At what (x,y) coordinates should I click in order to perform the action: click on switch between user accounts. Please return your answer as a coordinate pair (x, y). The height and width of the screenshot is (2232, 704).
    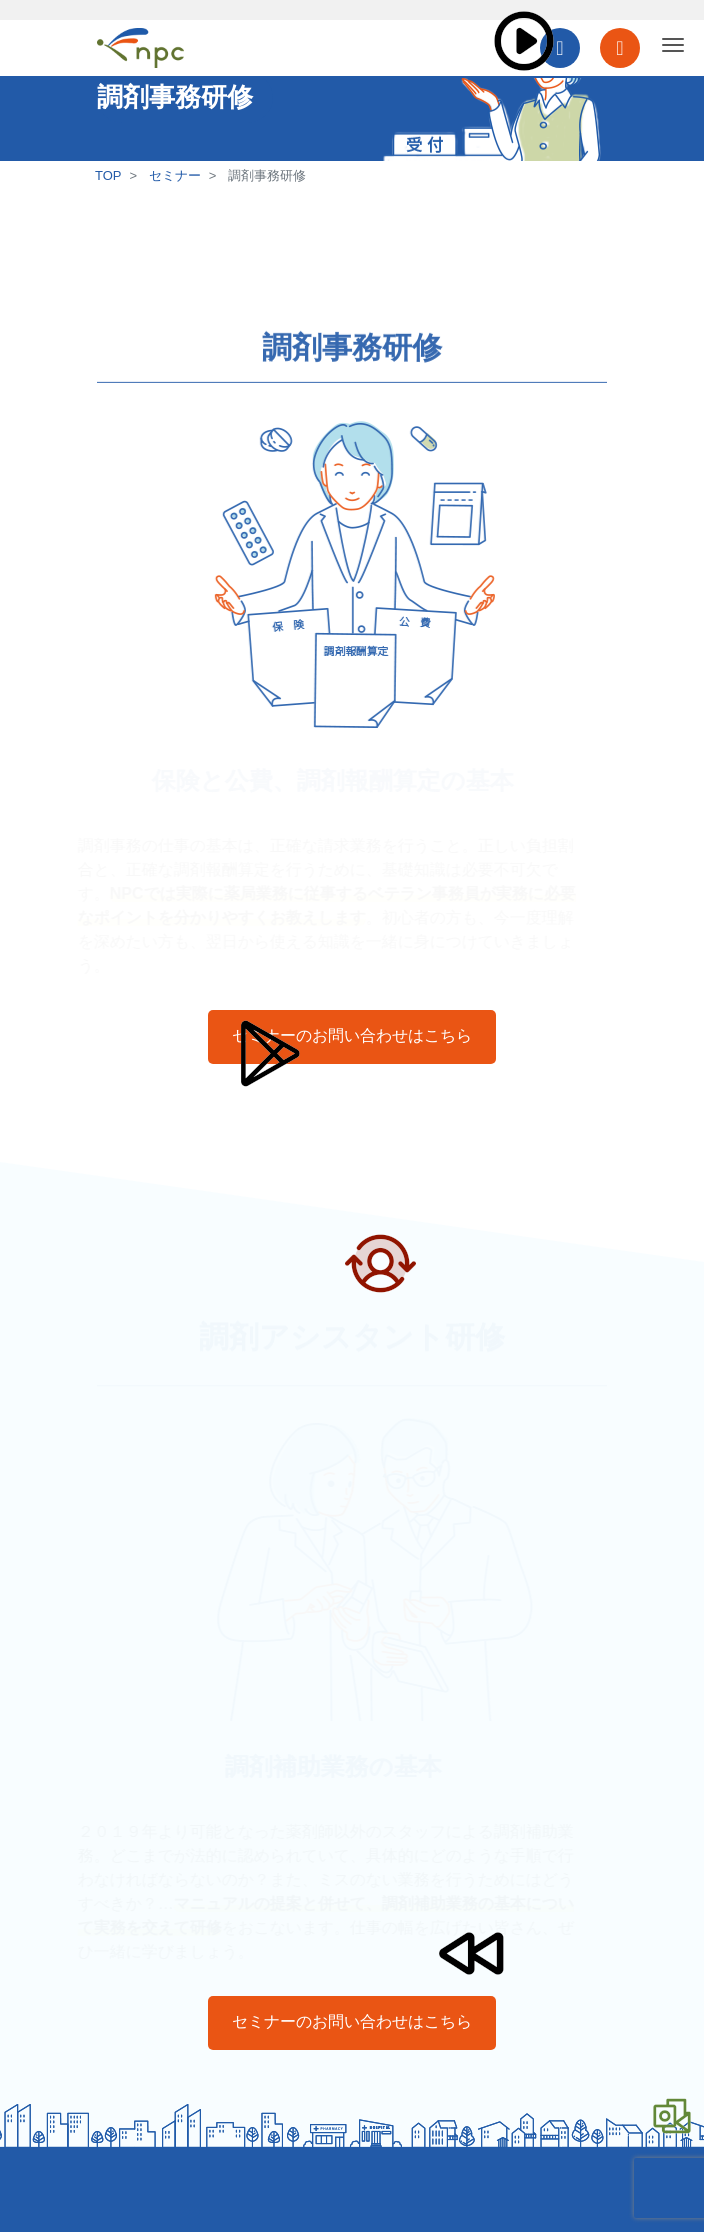
    Looking at the image, I should click on (380, 1263).